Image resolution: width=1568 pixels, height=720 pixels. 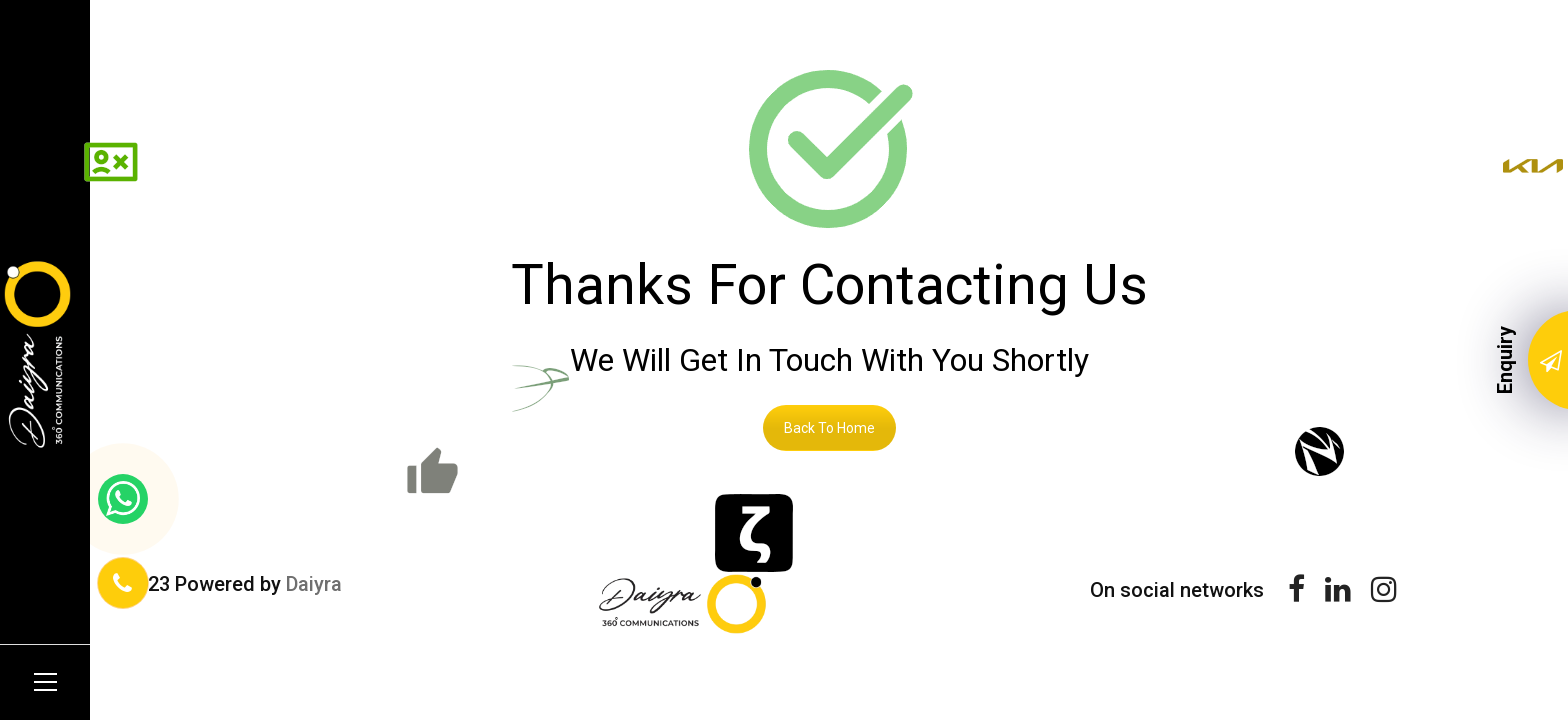 What do you see at coordinates (1533, 166) in the screenshot?
I see `Kia brand logo` at bounding box center [1533, 166].